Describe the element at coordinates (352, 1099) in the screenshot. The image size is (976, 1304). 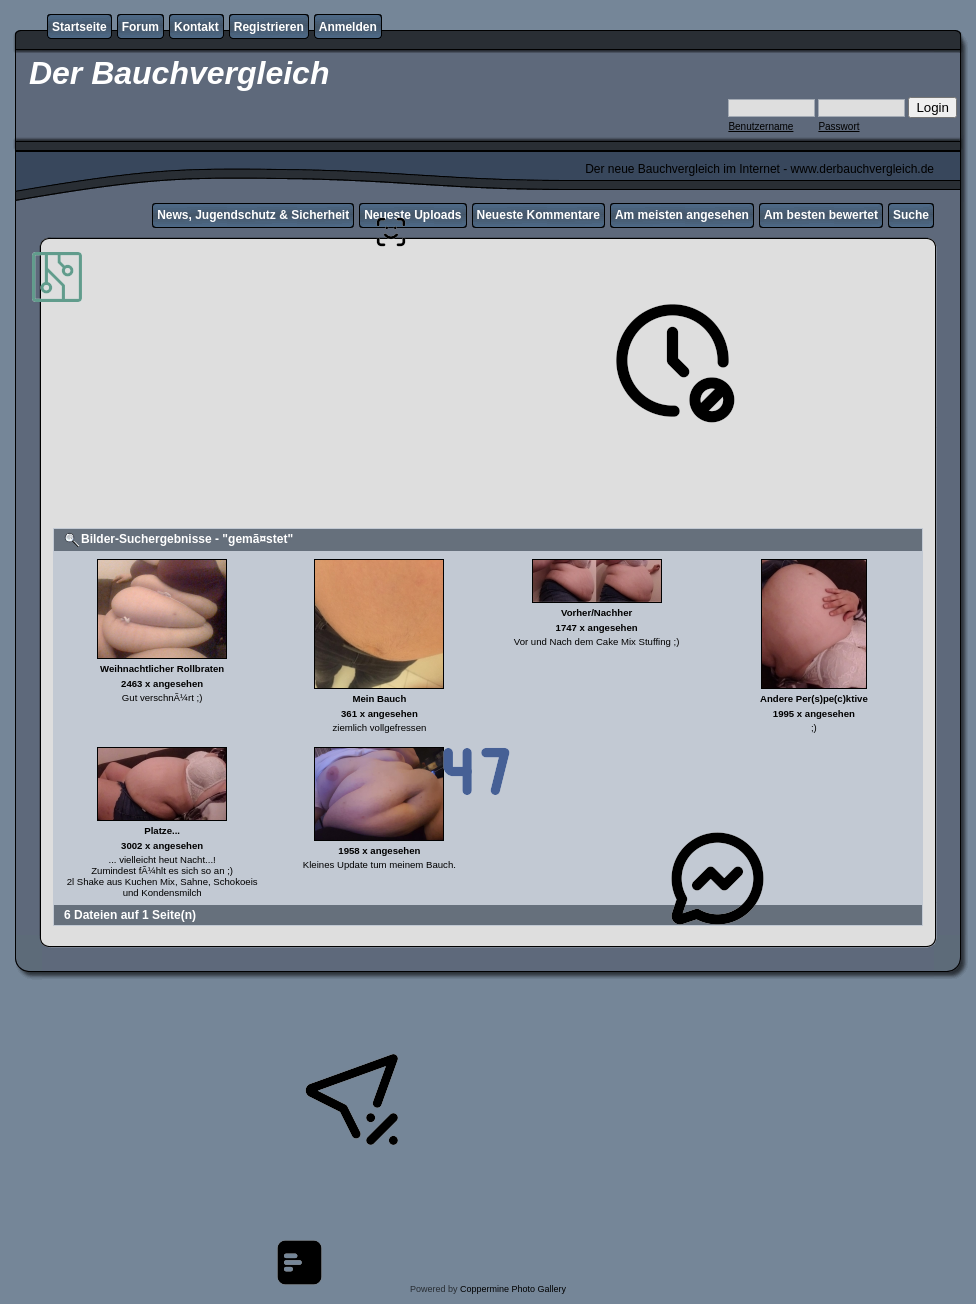
I see `find nearby deals and discounts` at that location.